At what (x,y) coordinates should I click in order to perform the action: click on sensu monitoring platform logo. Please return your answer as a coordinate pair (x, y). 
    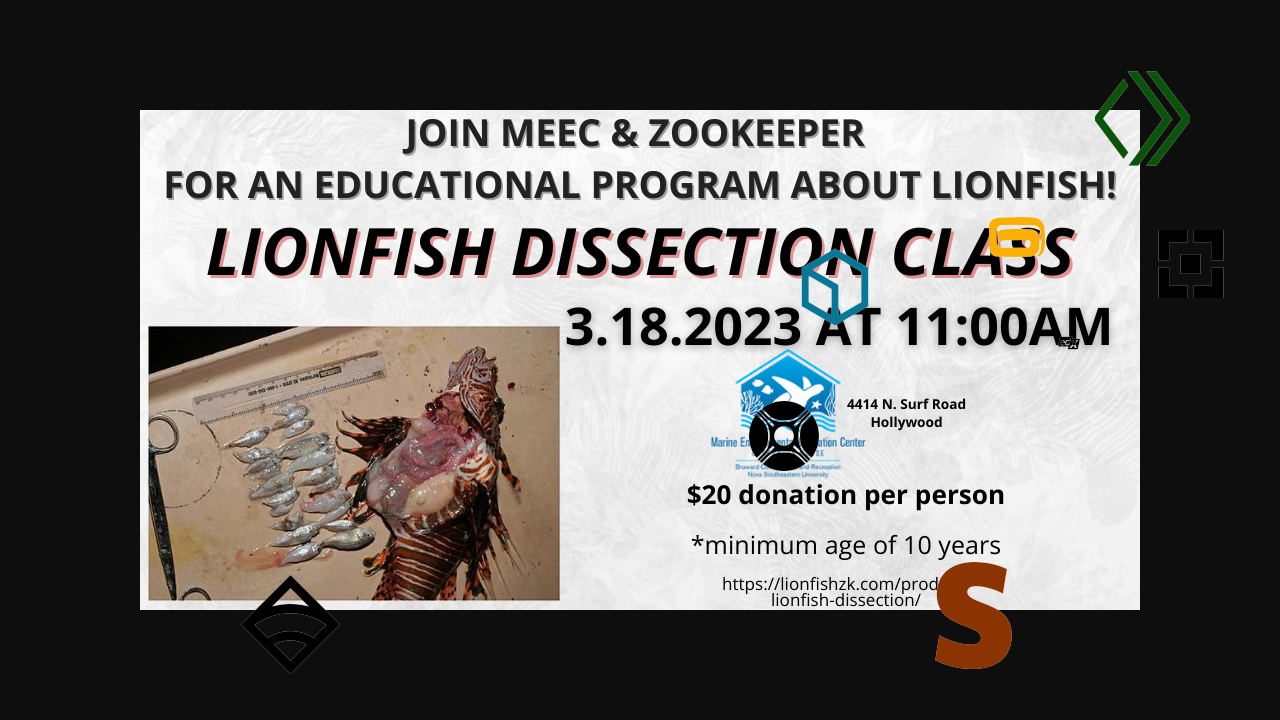
    Looking at the image, I should click on (290, 624).